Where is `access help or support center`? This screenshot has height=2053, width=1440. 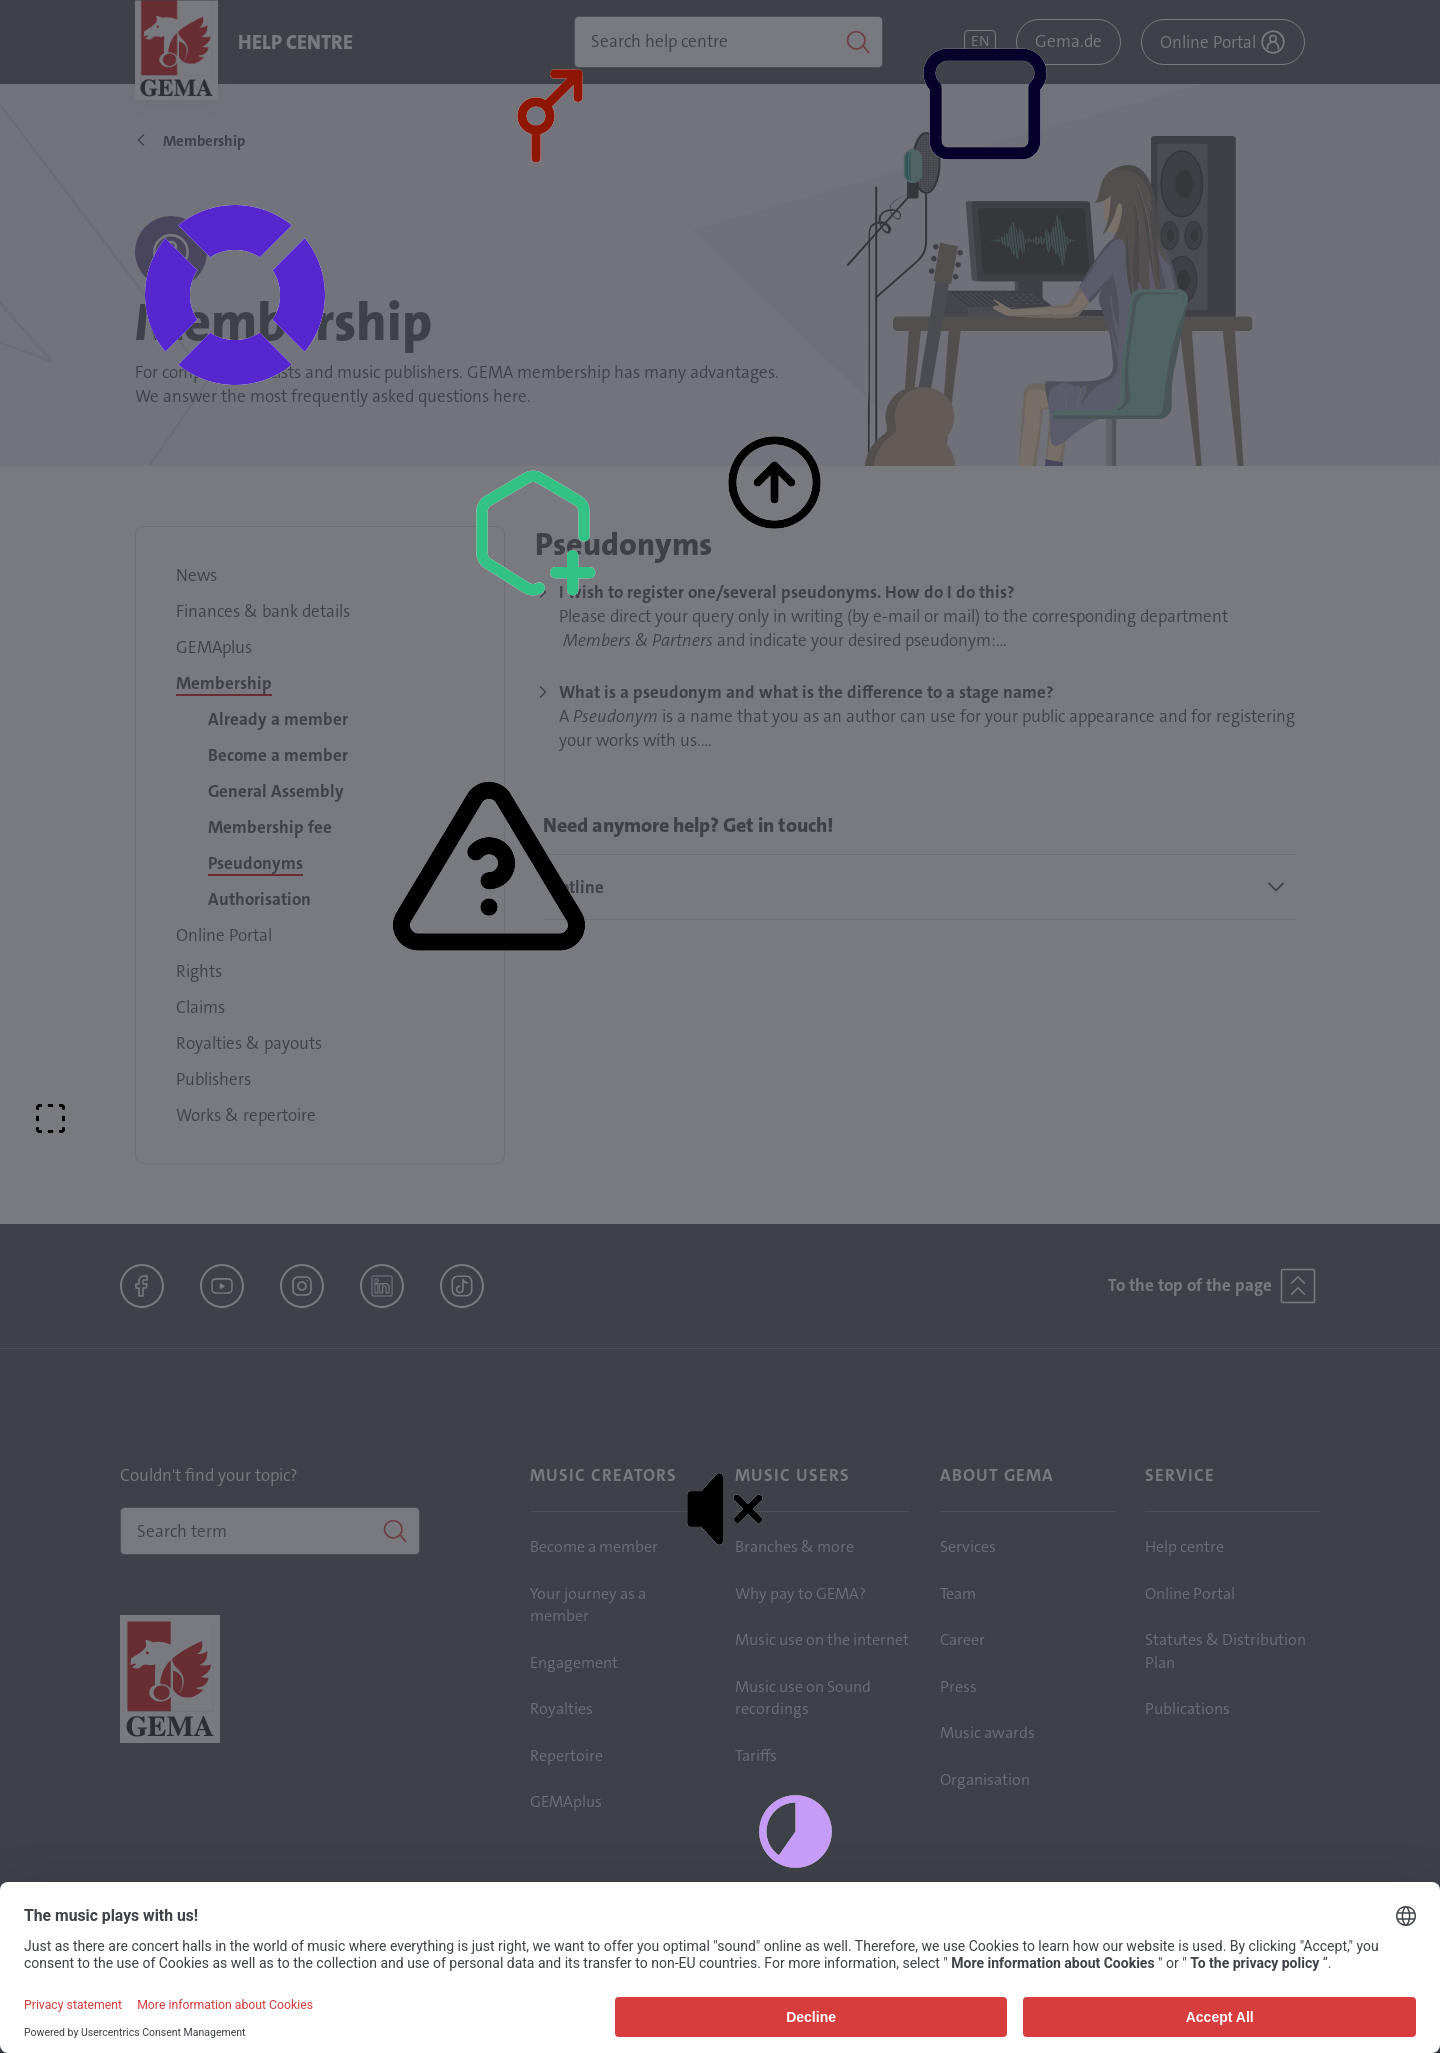
access help or support center is located at coordinates (235, 295).